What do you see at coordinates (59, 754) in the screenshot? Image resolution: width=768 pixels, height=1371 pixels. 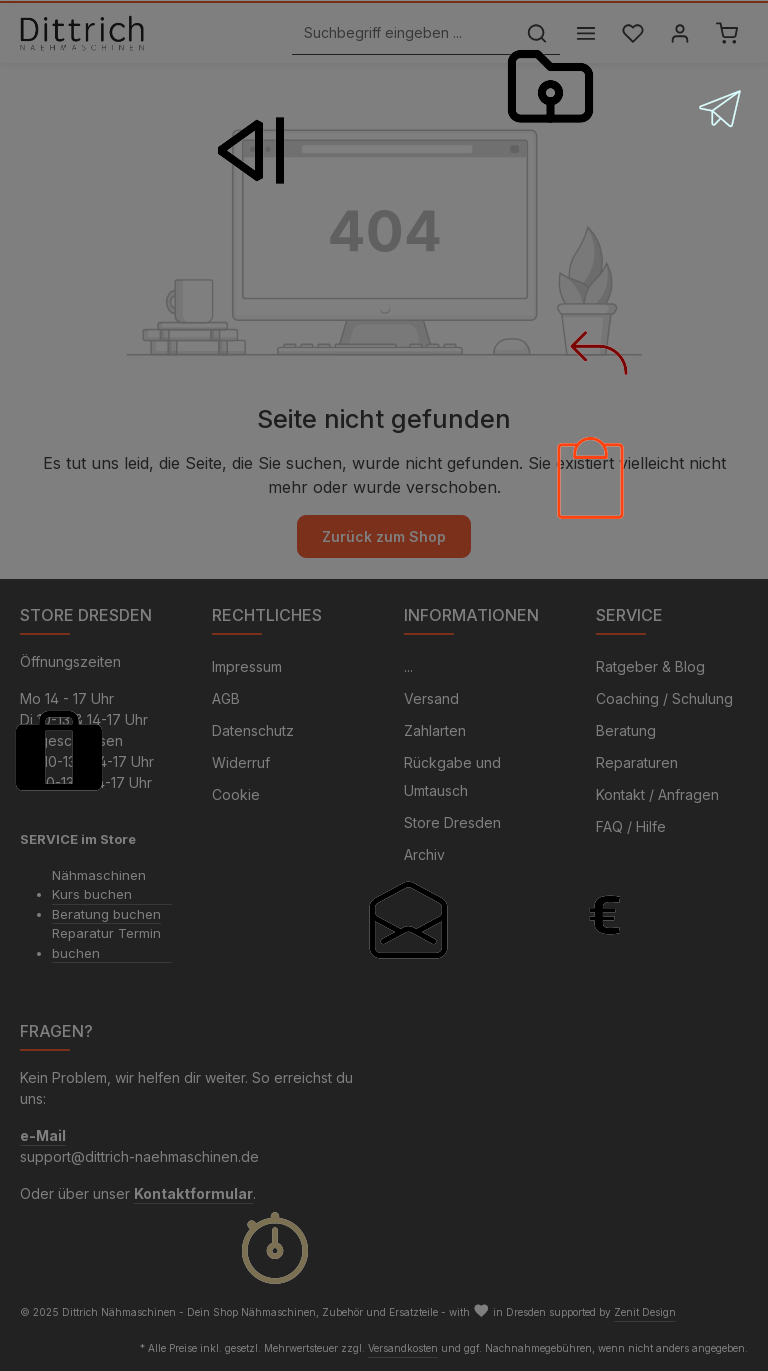 I see `access travel or trip planning features` at bounding box center [59, 754].